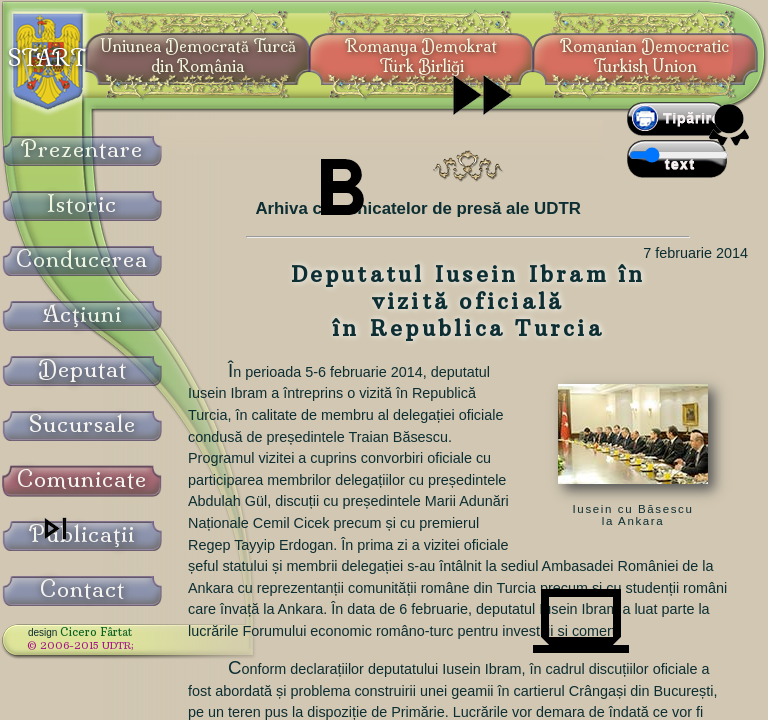  I want to click on skip to the next track or media item, so click(55, 528).